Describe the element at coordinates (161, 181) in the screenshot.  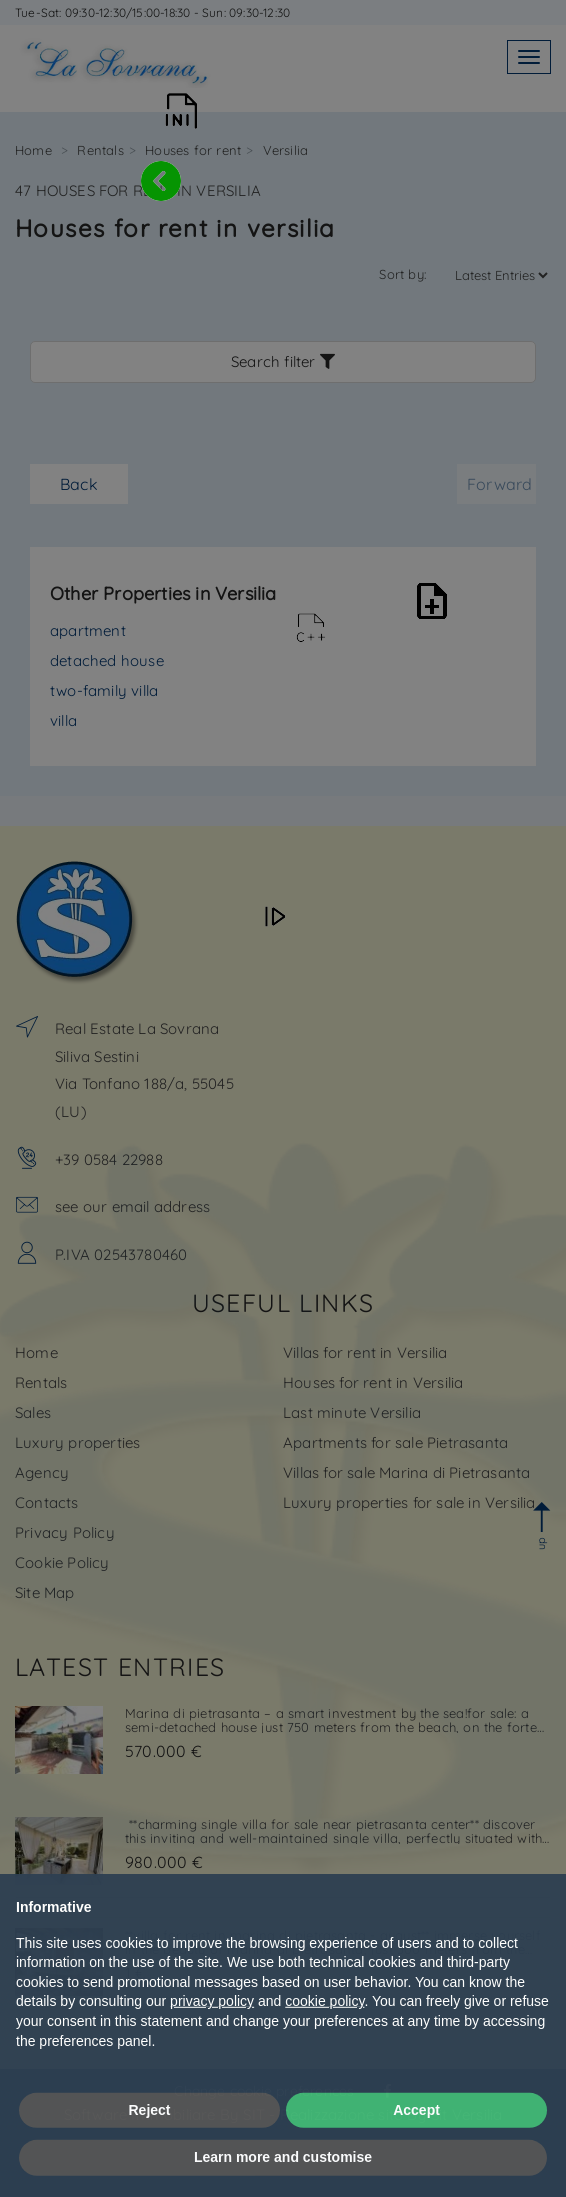
I see `go back to the previous screen` at that location.